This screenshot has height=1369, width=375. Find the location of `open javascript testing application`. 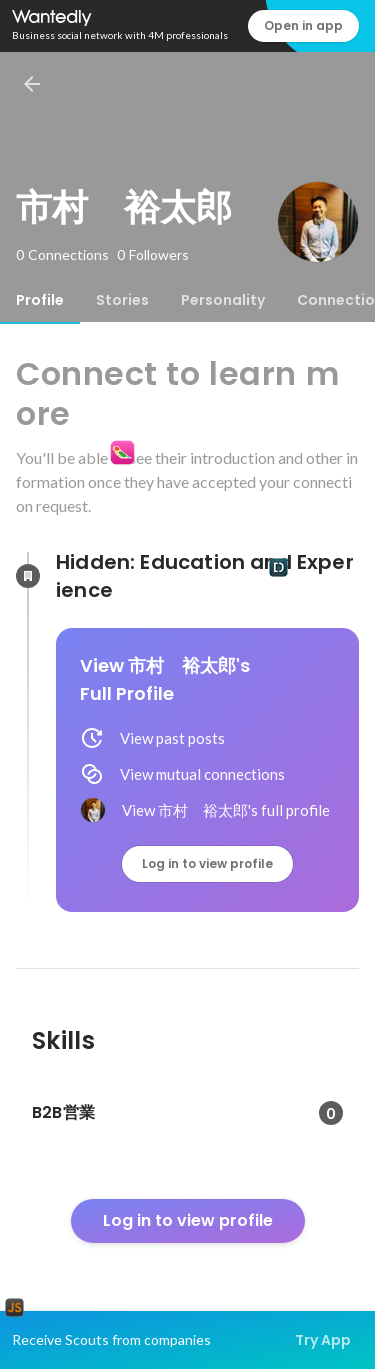

open javascript testing application is located at coordinates (14, 1307).